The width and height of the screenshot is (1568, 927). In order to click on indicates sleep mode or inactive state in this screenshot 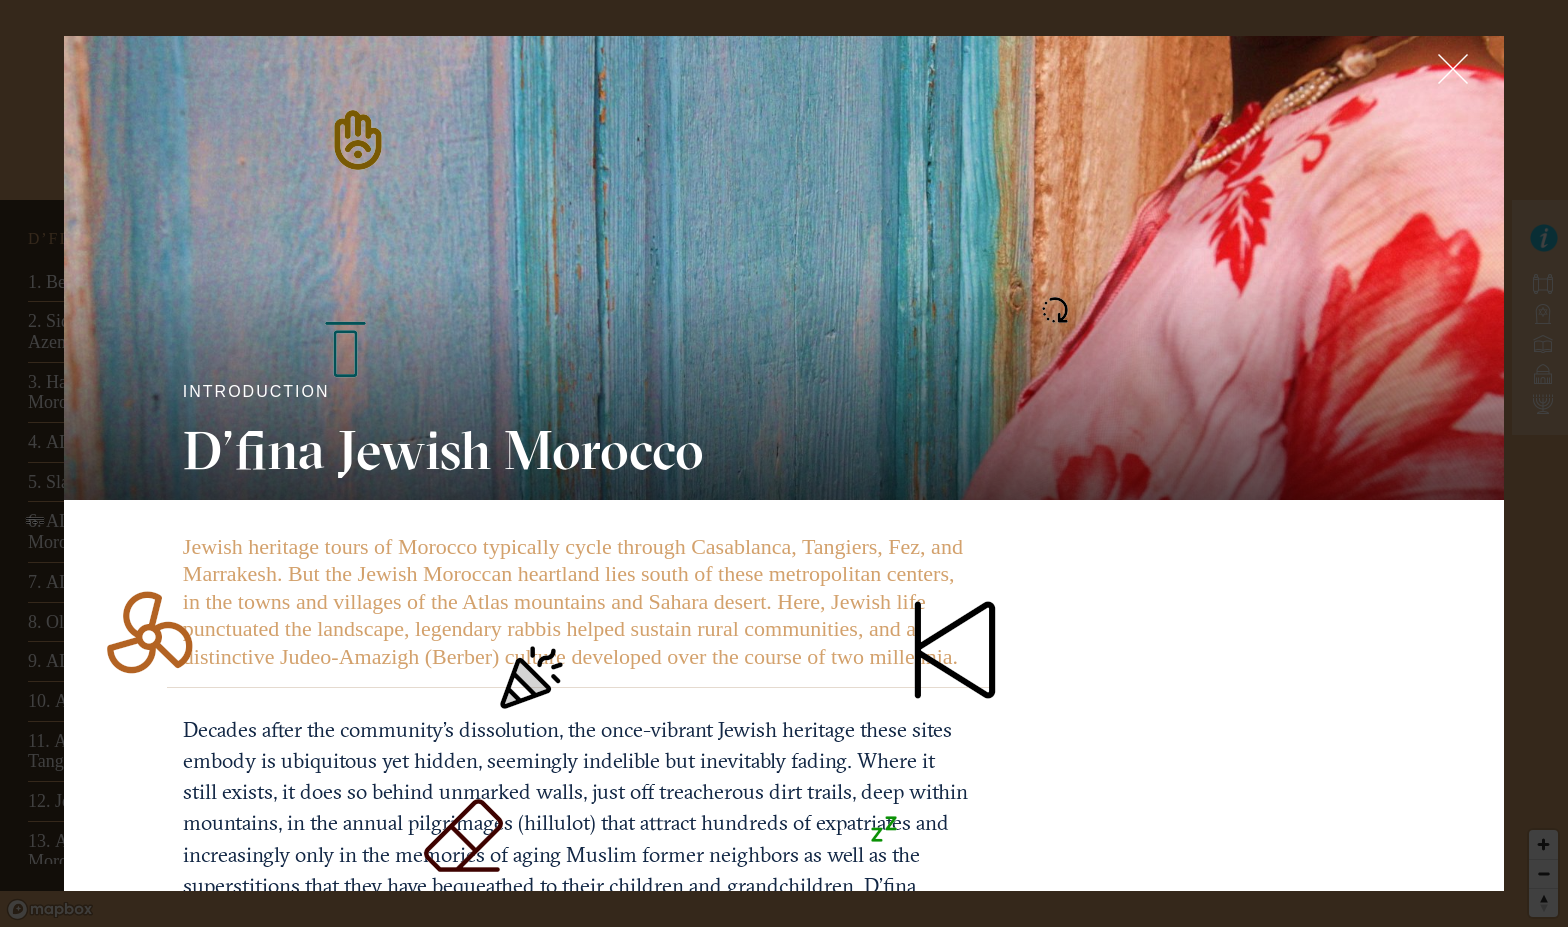, I will do `click(884, 829)`.